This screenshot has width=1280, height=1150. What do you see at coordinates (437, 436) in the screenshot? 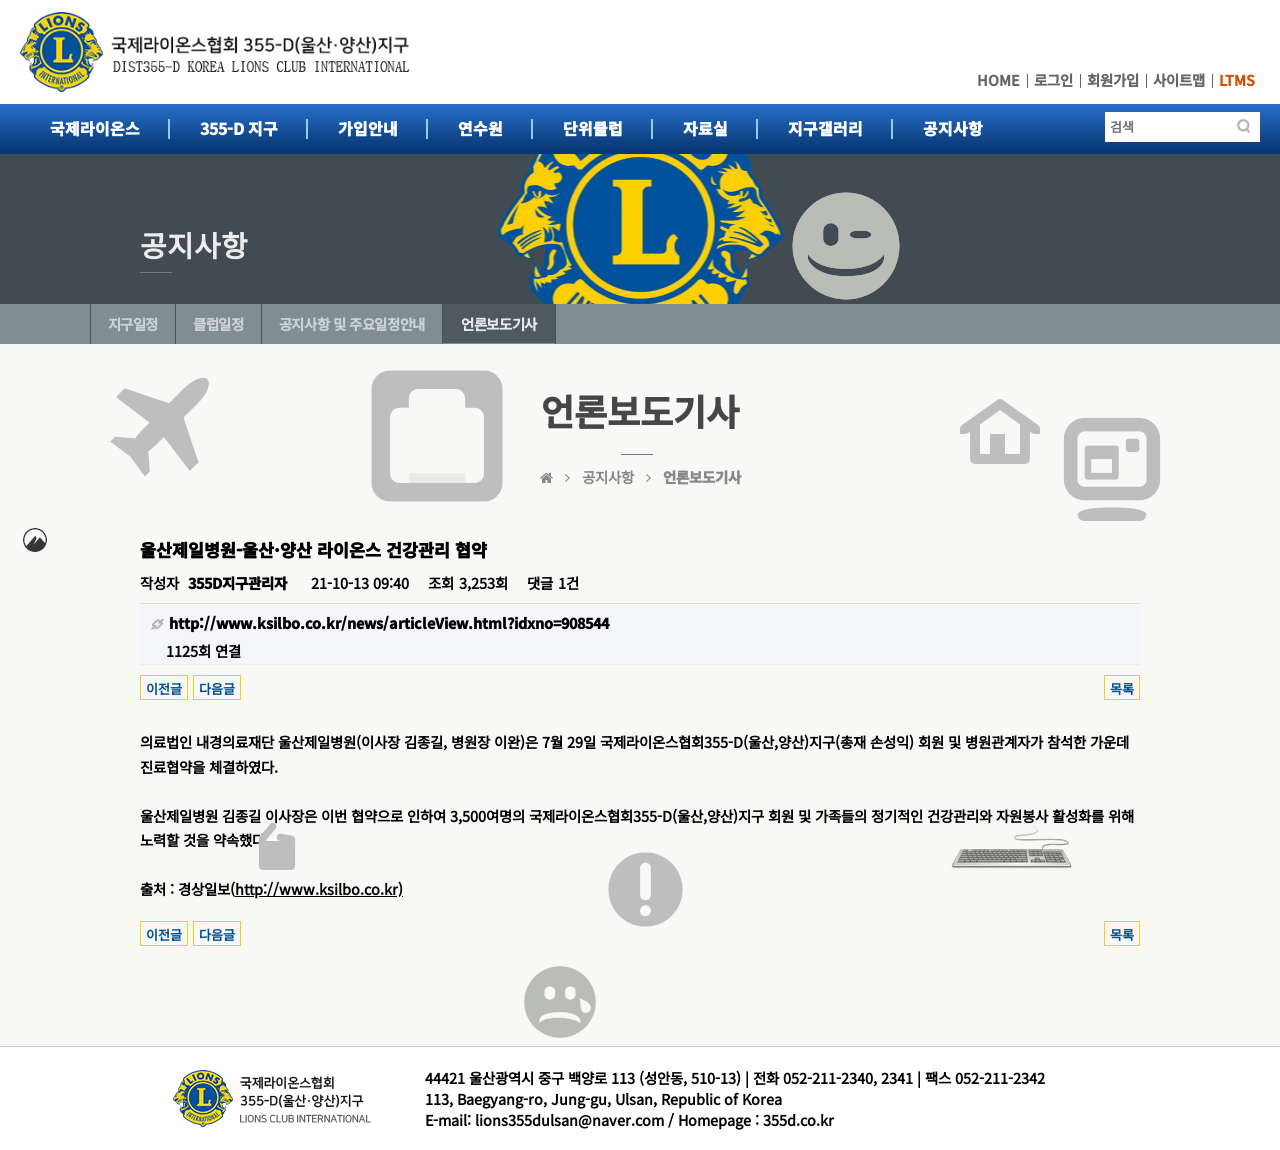
I see `connect to a wired ethernet network` at bounding box center [437, 436].